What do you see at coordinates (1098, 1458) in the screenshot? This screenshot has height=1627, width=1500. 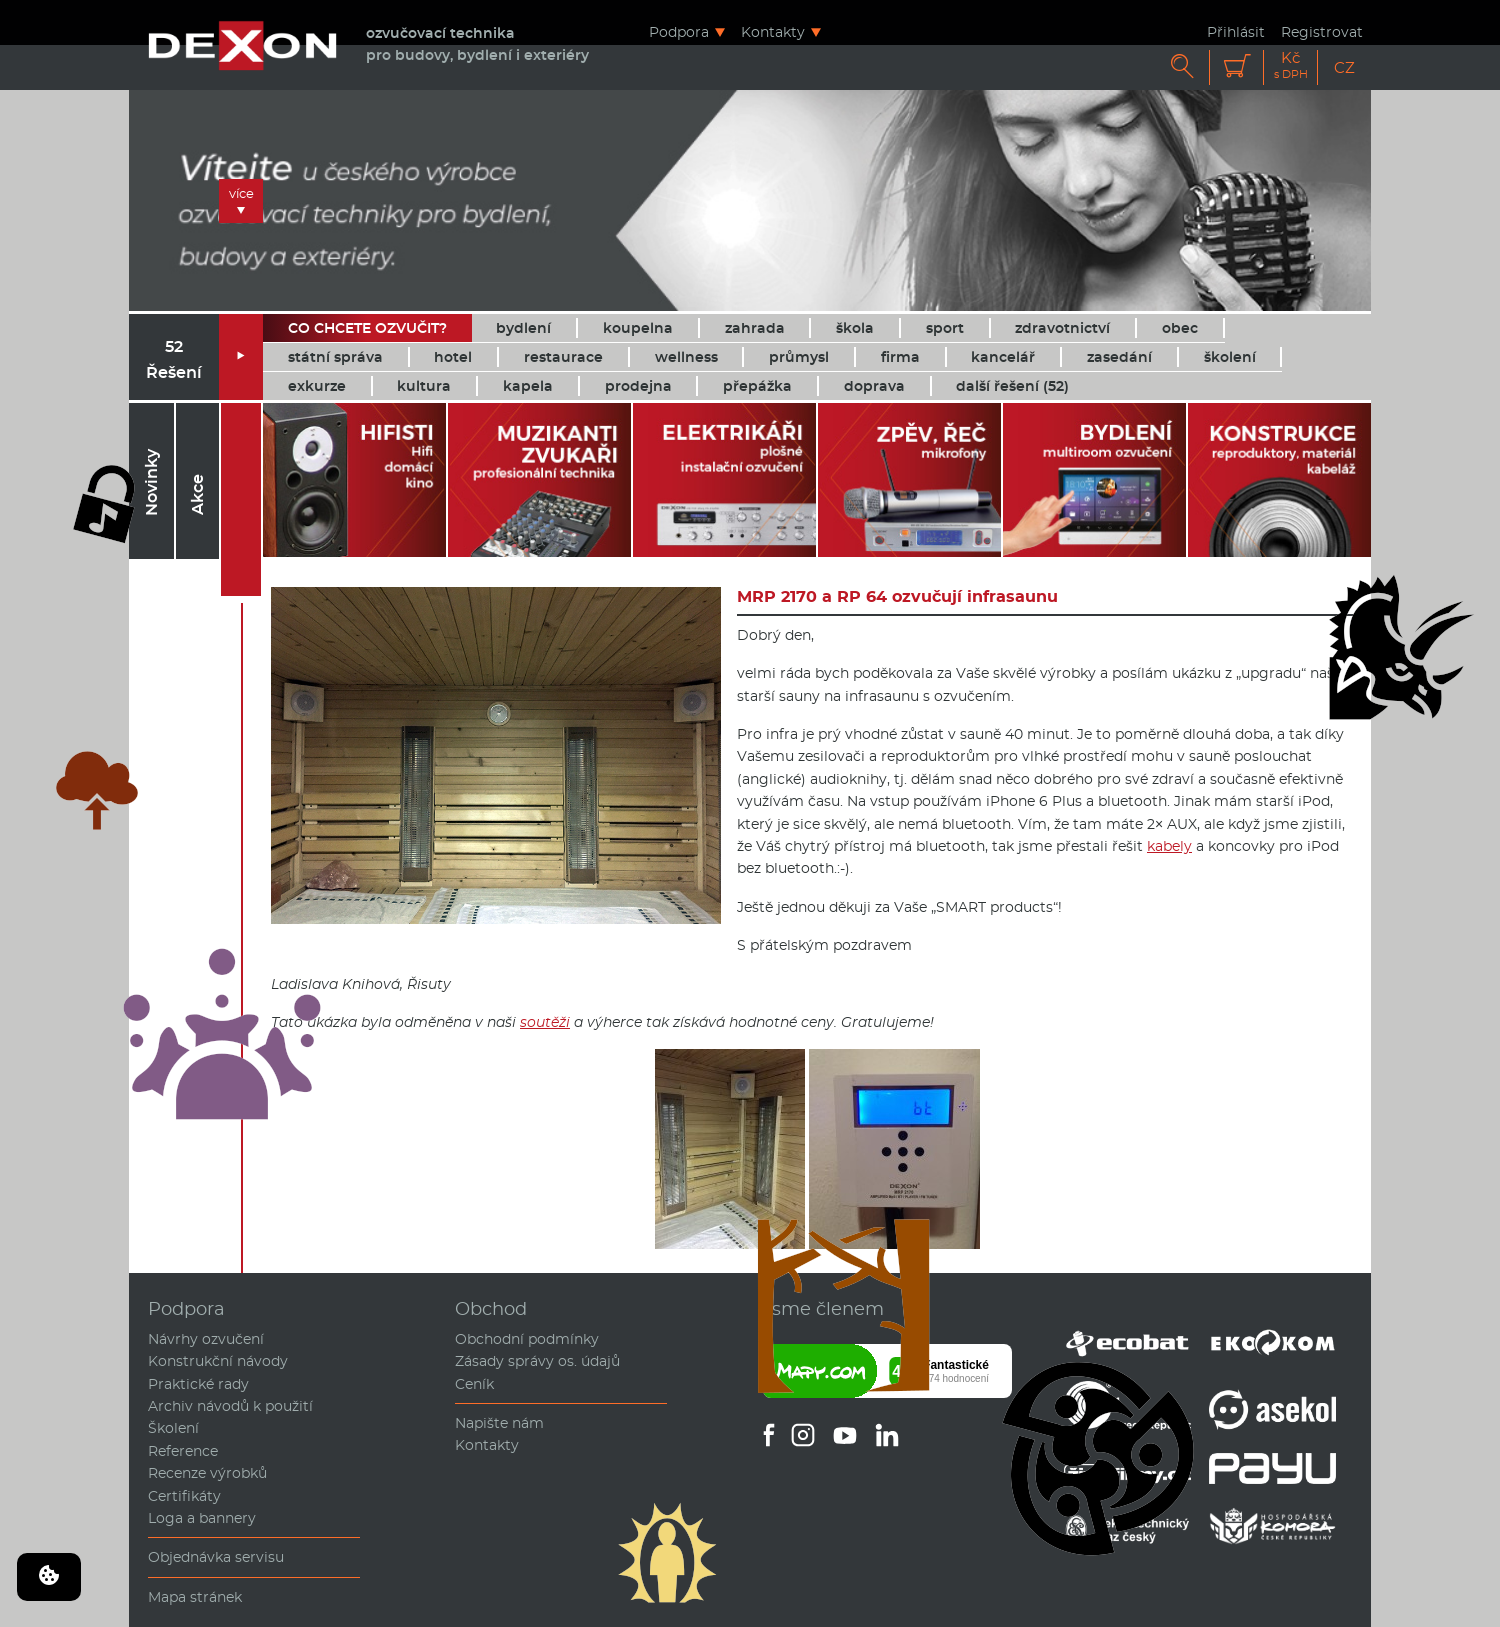 I see `indicates maximum security or multi-factor authentication enabled` at bounding box center [1098, 1458].